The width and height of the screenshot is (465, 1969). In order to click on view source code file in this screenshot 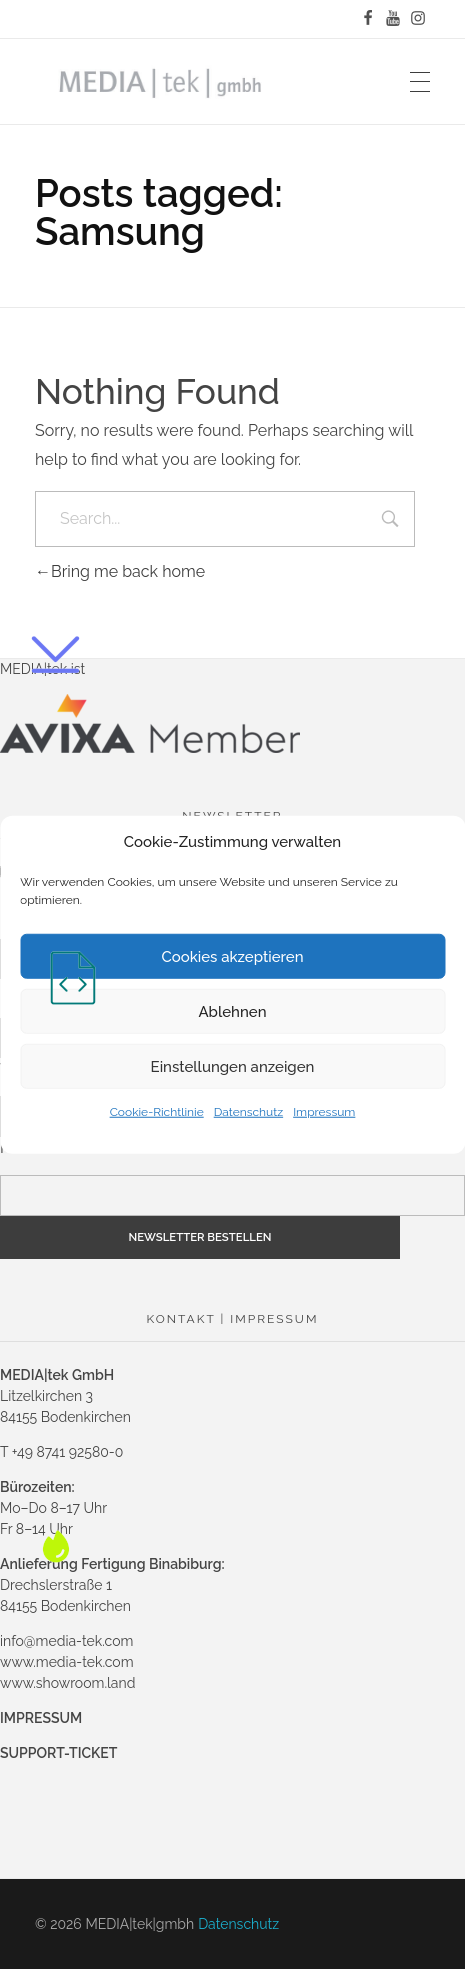, I will do `click(73, 978)`.